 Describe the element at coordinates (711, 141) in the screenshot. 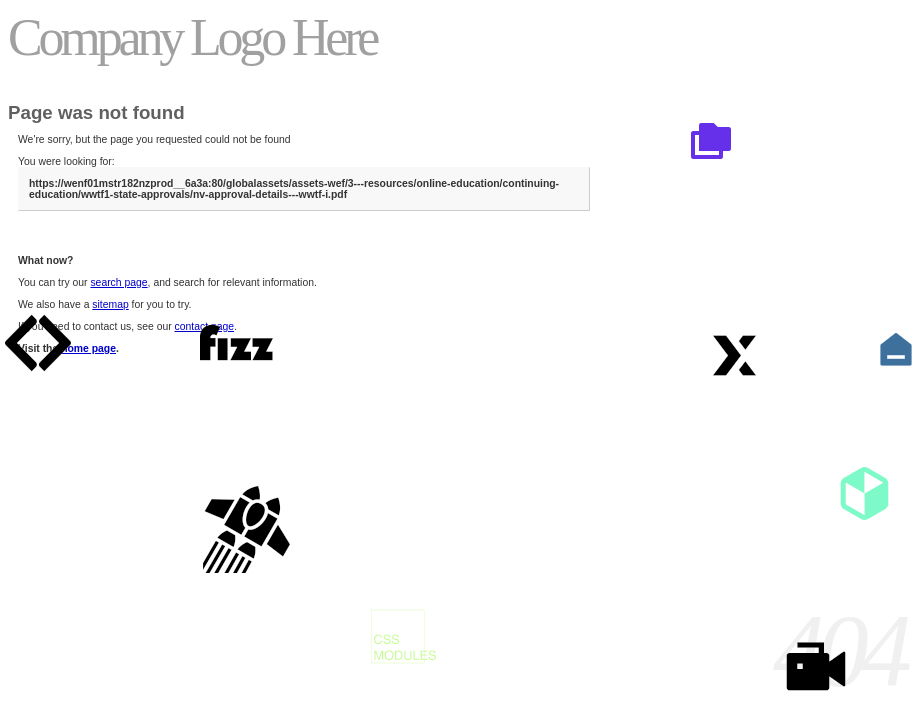

I see `access your folders` at that location.